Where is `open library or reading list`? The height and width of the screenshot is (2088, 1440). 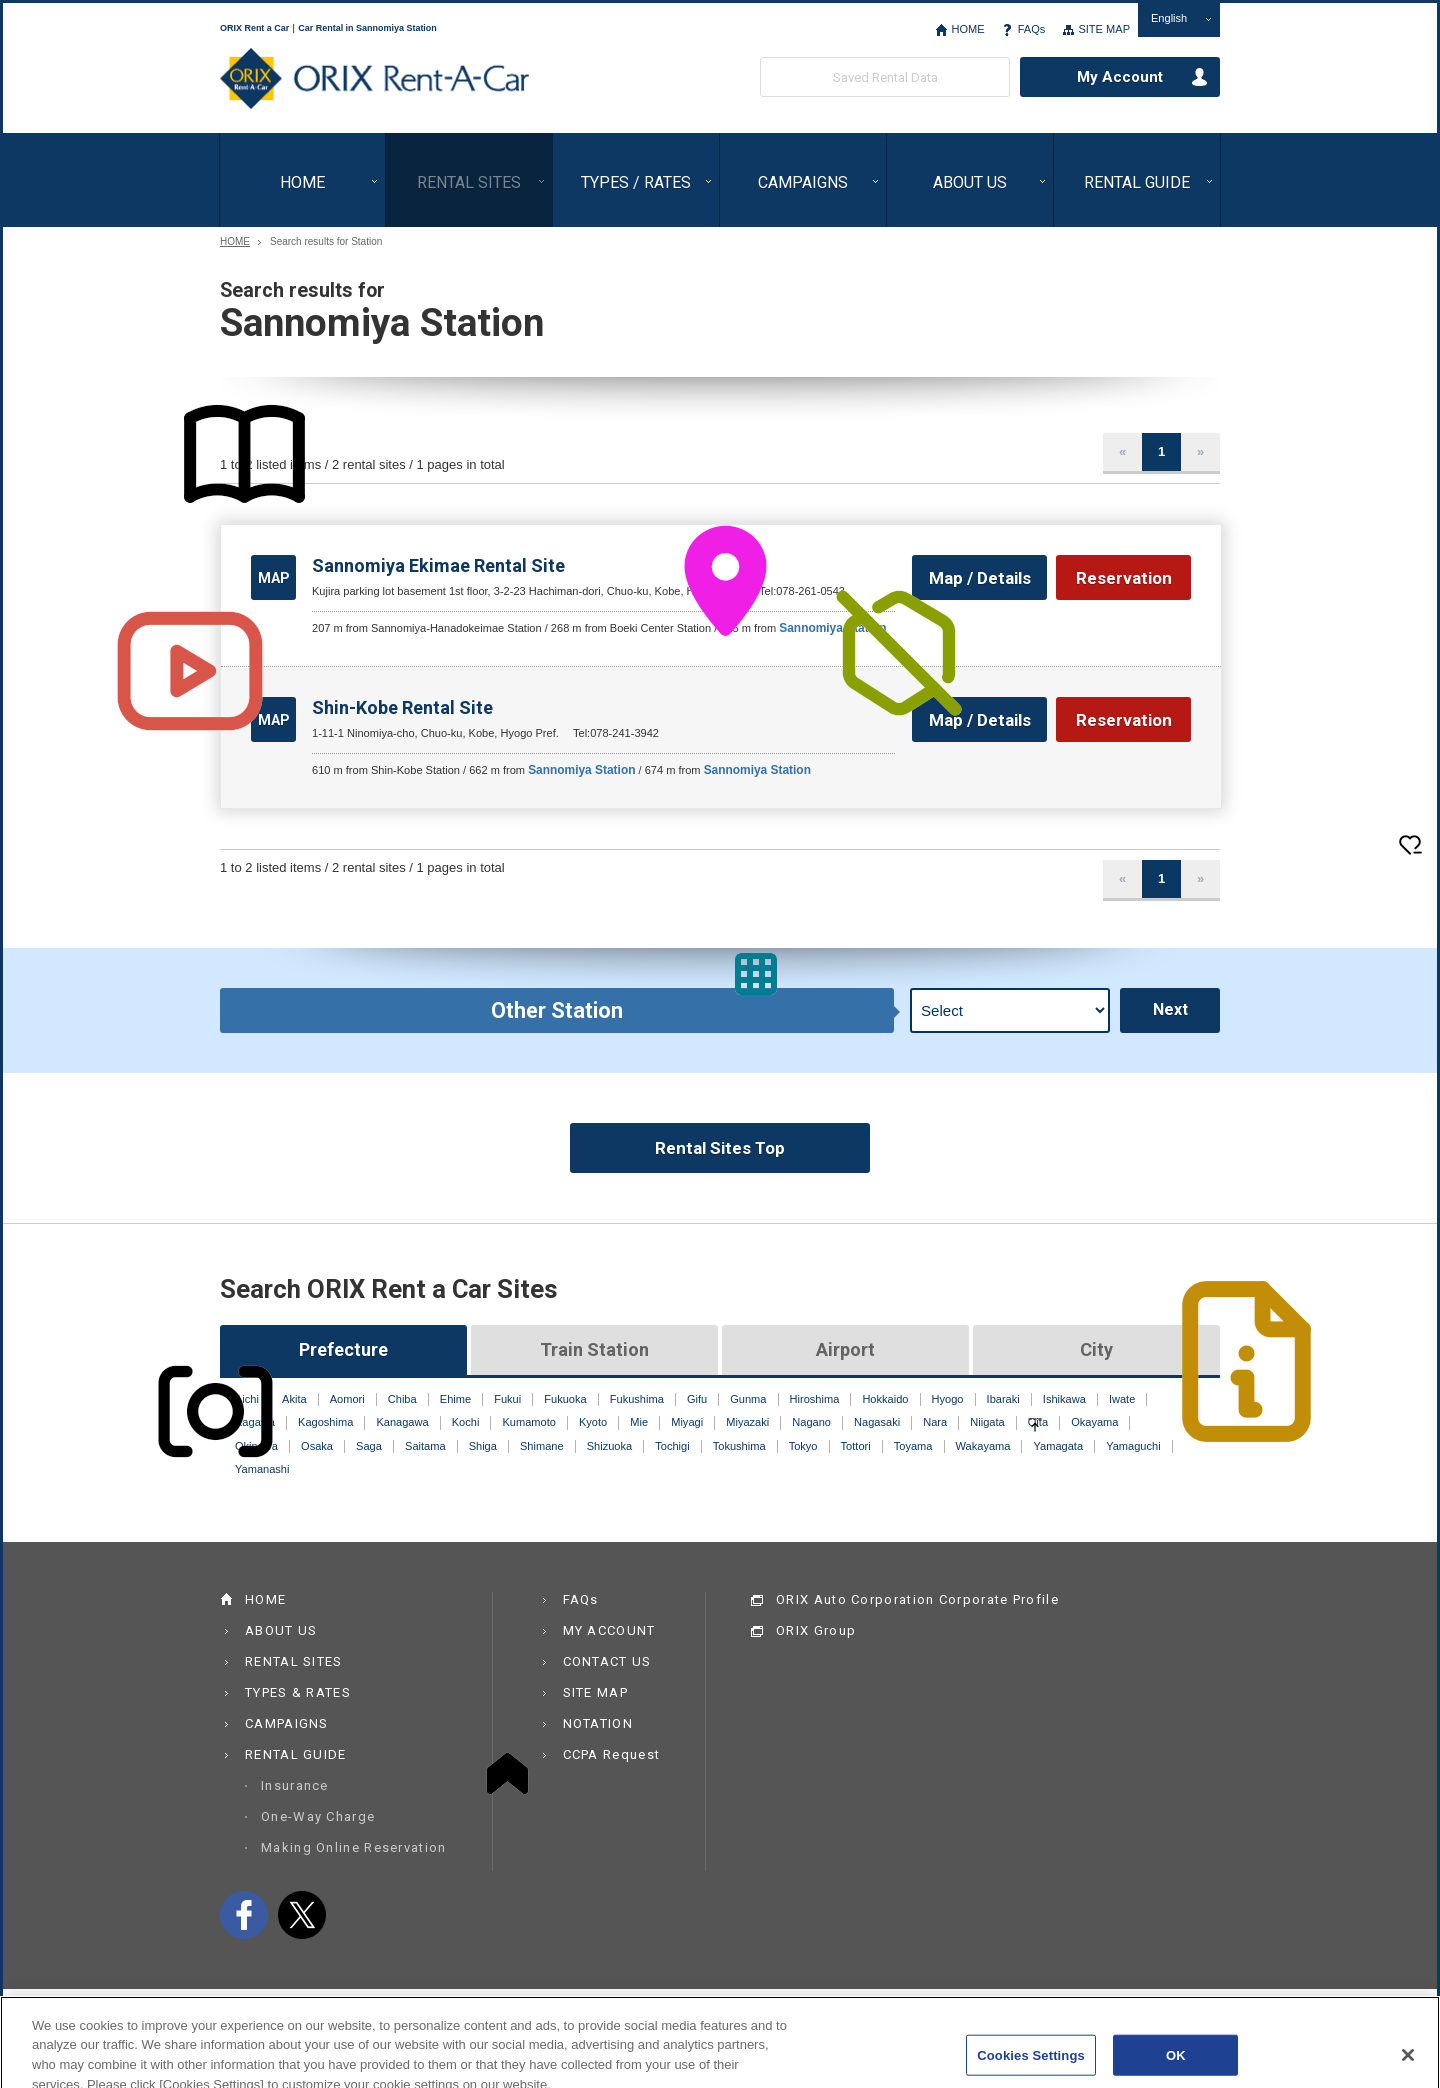 open library or reading list is located at coordinates (244, 454).